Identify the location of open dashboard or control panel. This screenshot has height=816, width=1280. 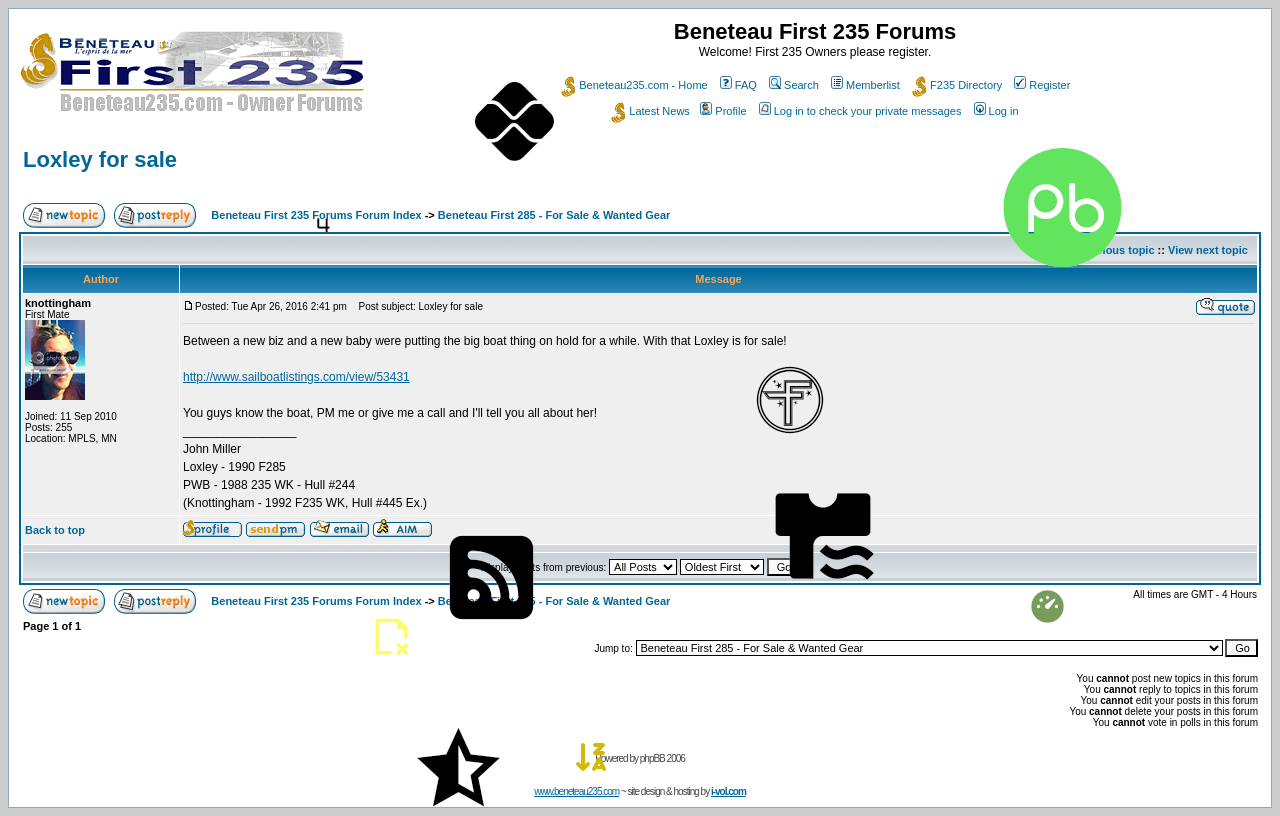
(1047, 606).